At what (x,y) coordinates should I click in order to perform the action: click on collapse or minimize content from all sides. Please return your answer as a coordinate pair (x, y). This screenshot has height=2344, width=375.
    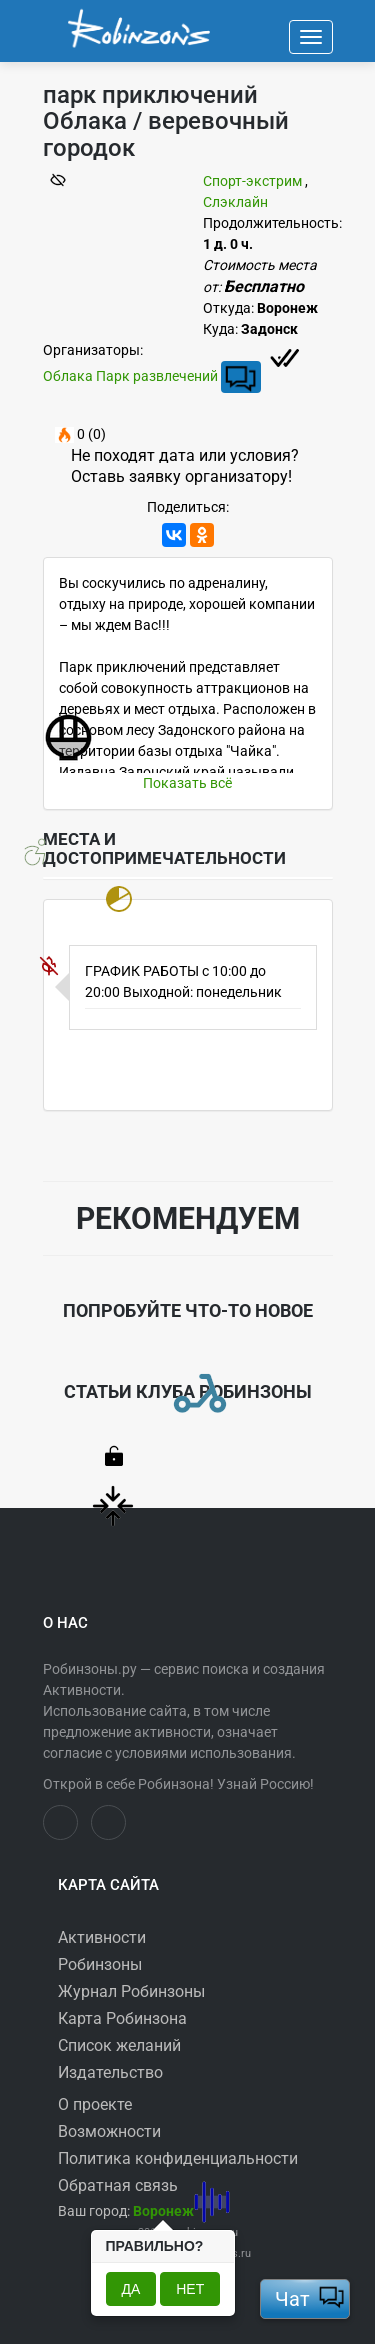
    Looking at the image, I should click on (113, 1506).